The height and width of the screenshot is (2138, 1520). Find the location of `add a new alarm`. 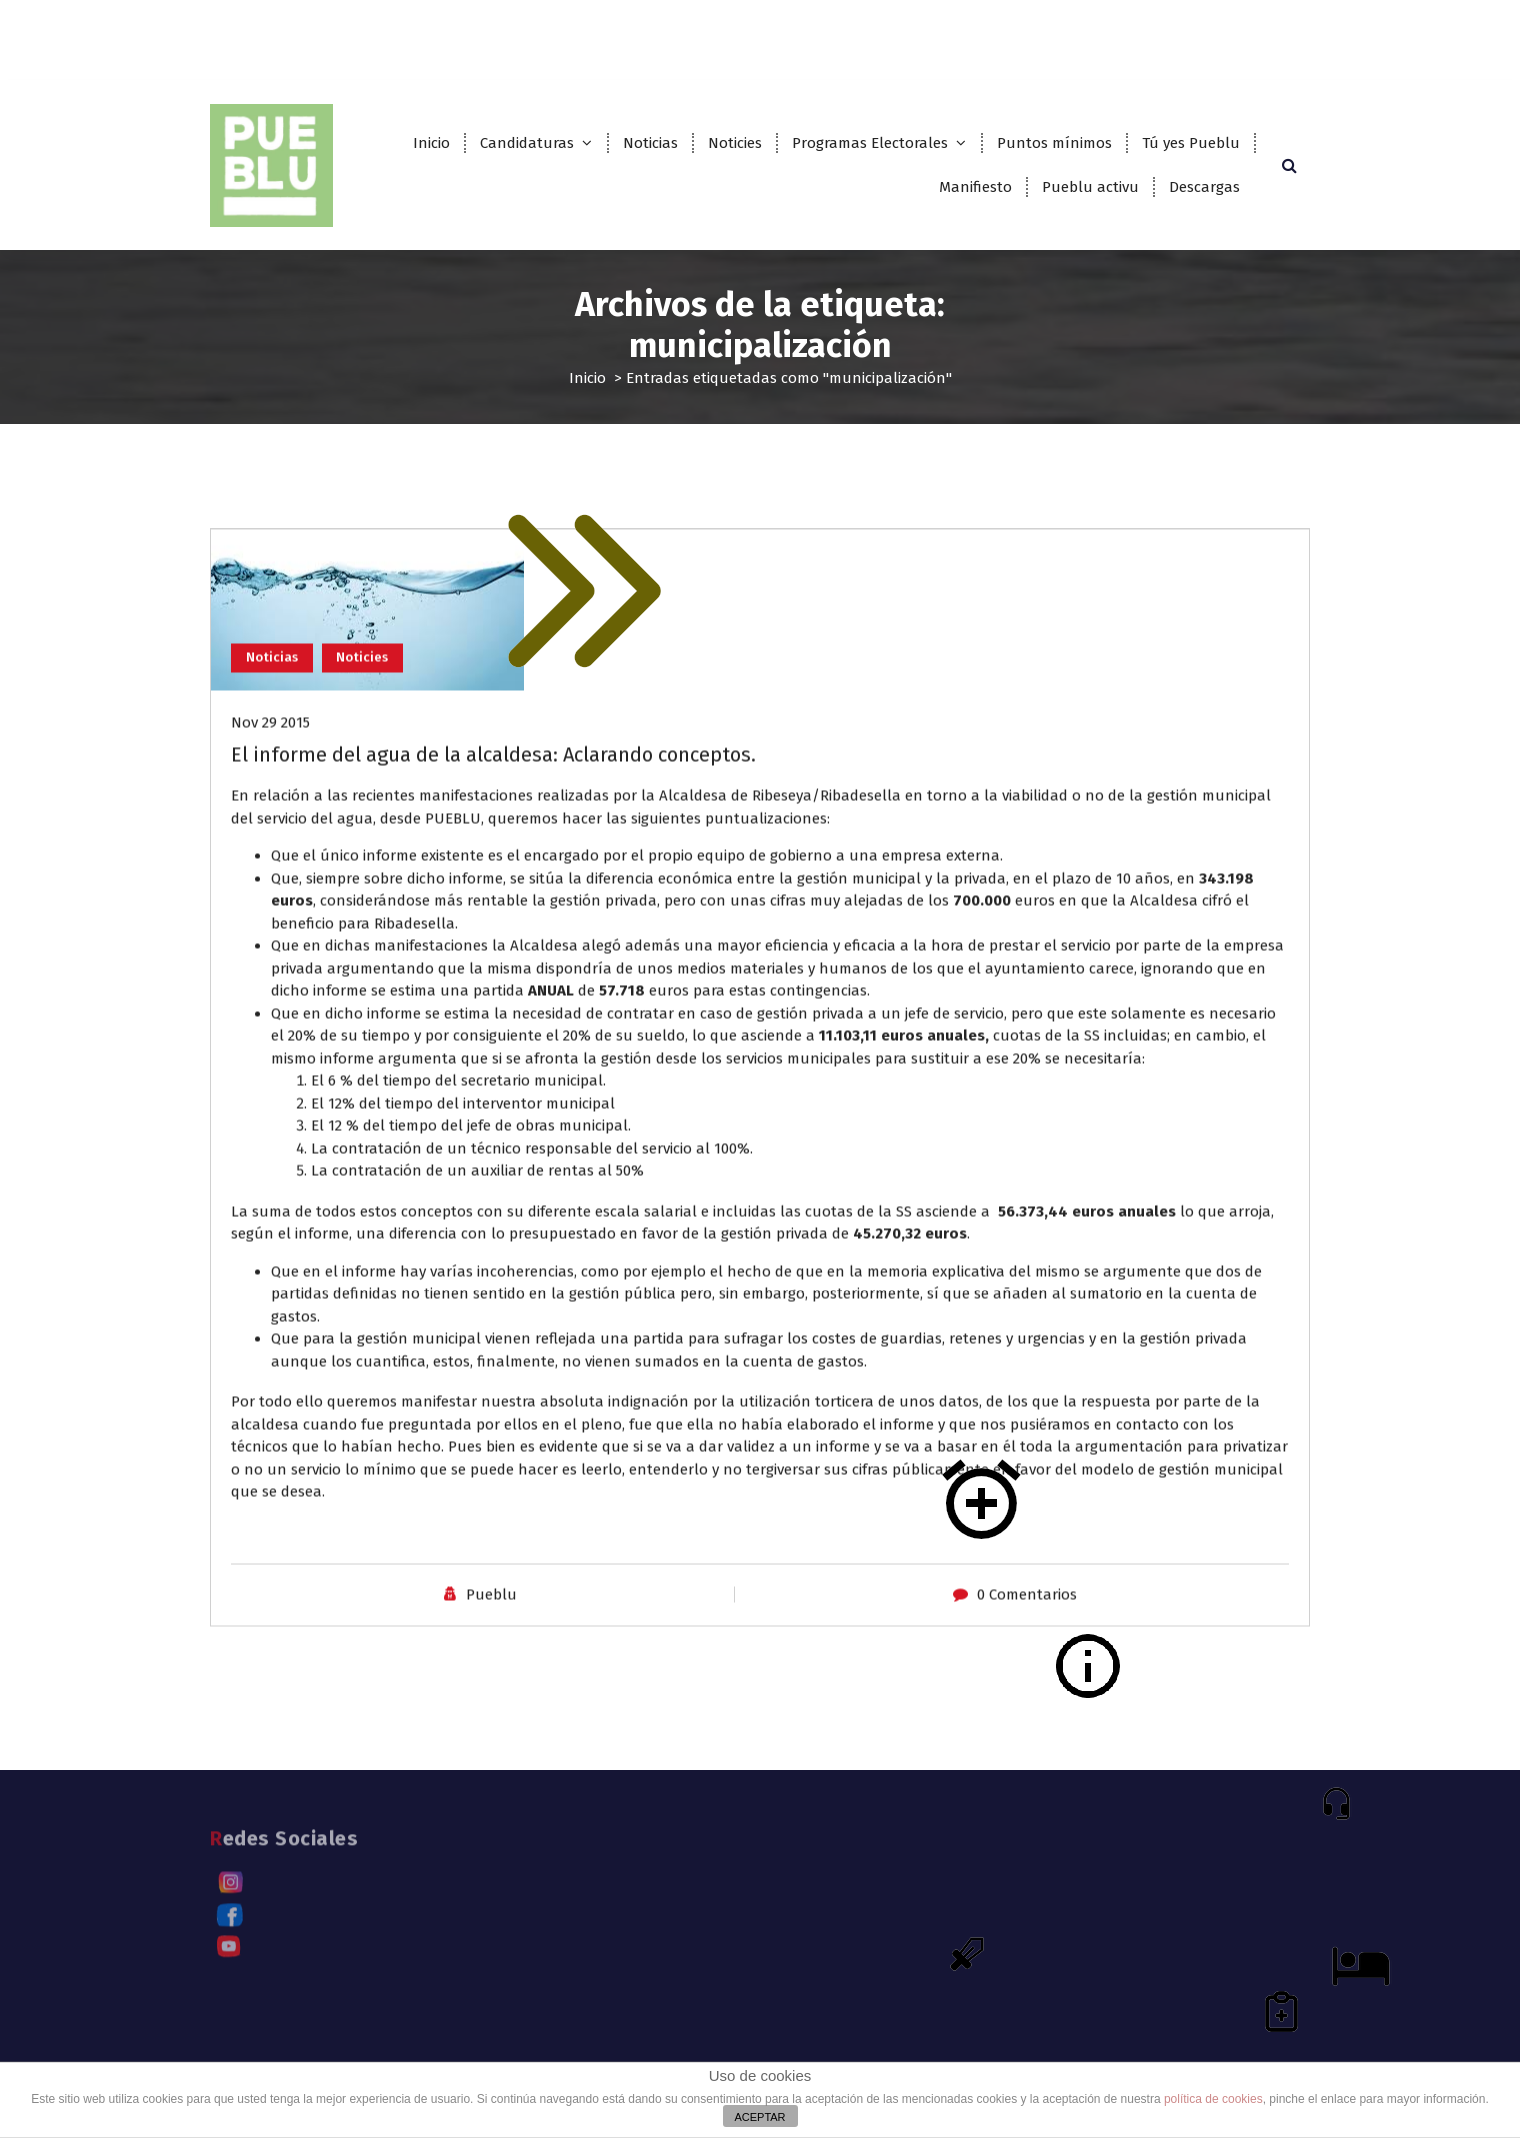

add a new alarm is located at coordinates (981, 1499).